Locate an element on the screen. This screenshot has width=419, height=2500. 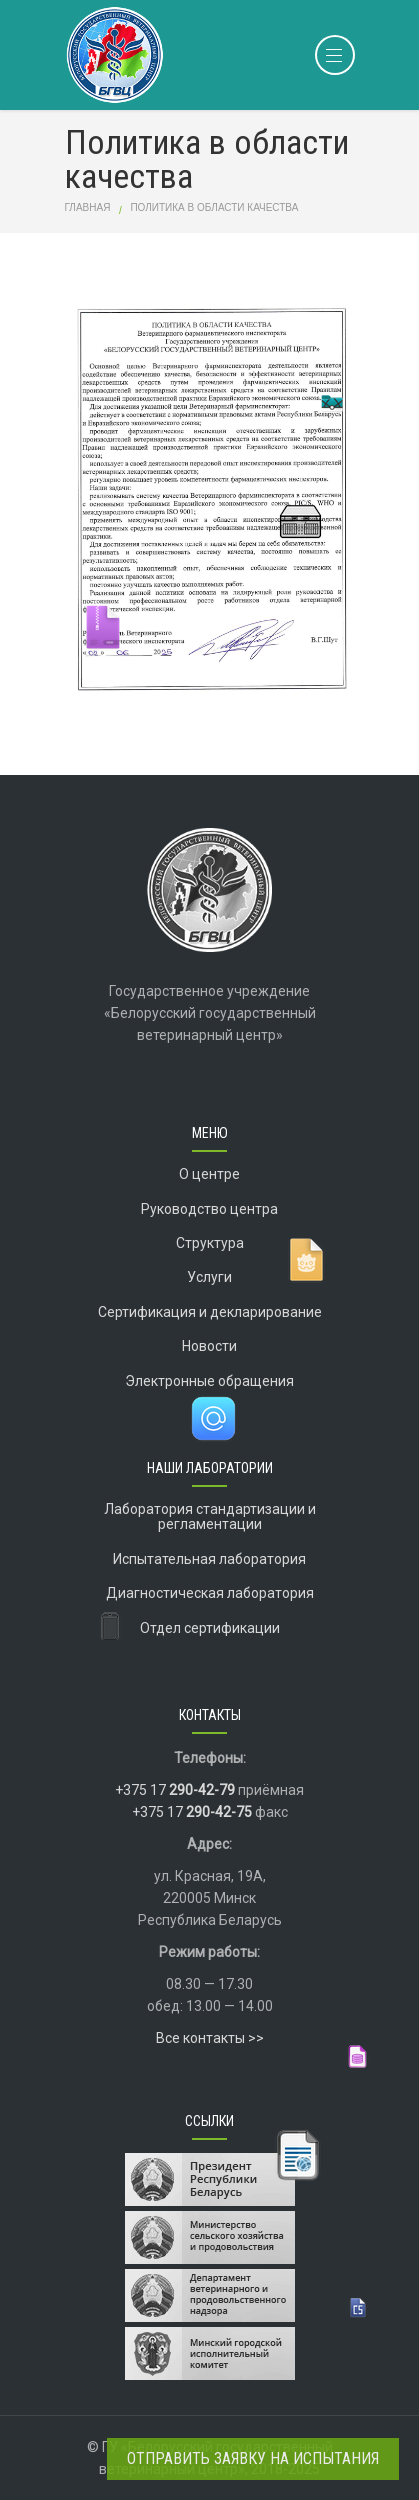
a virtualbox virtual hard disk file is located at coordinates (103, 628).